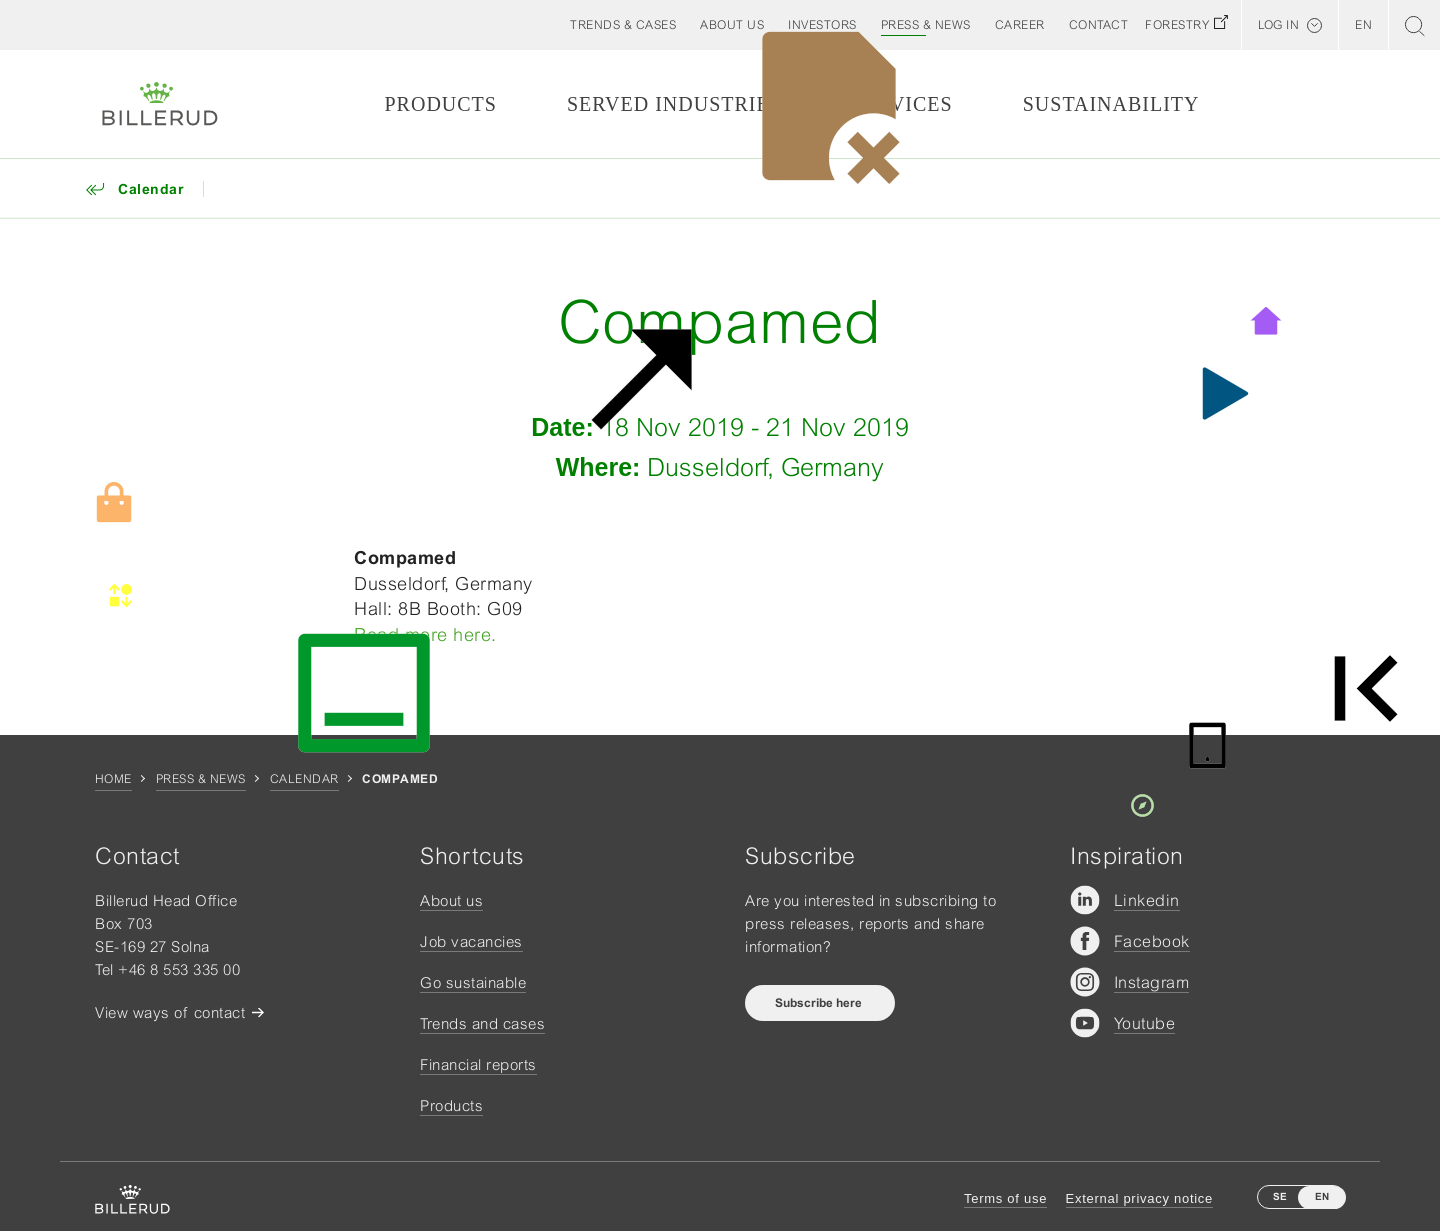 This screenshot has height=1231, width=1440. I want to click on switch to tablet view, so click(1207, 745).